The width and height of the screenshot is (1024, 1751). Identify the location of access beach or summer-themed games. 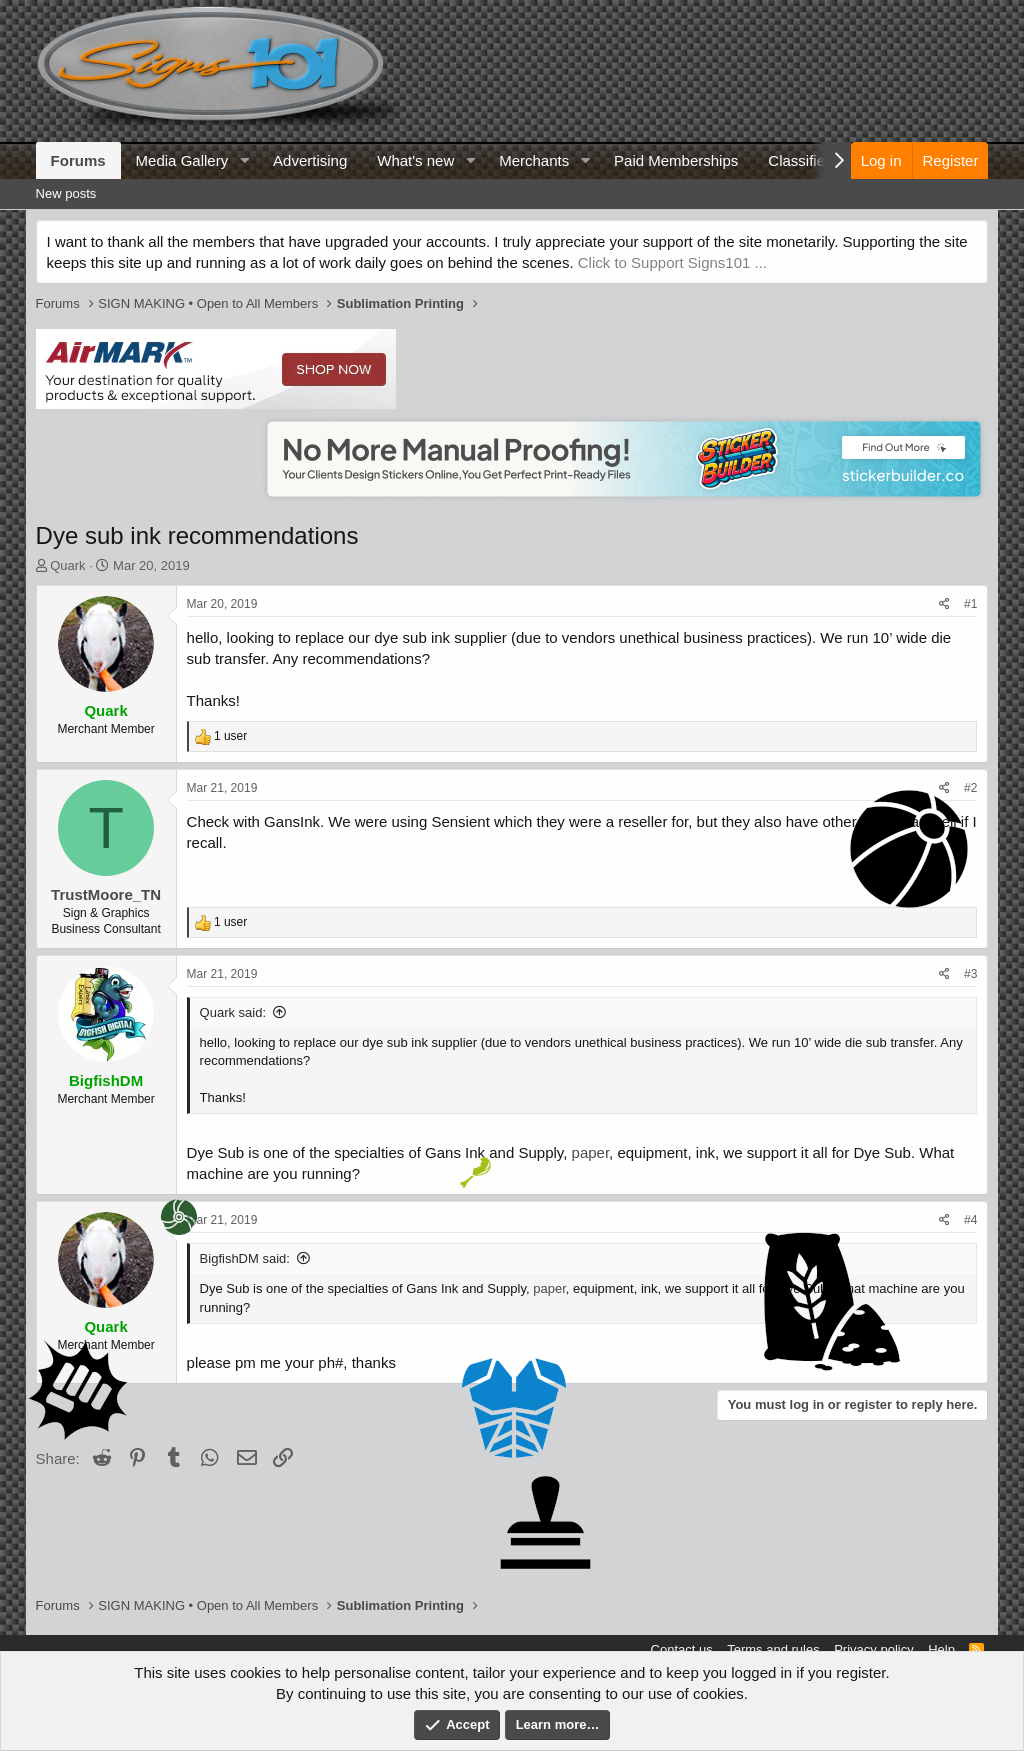
(909, 849).